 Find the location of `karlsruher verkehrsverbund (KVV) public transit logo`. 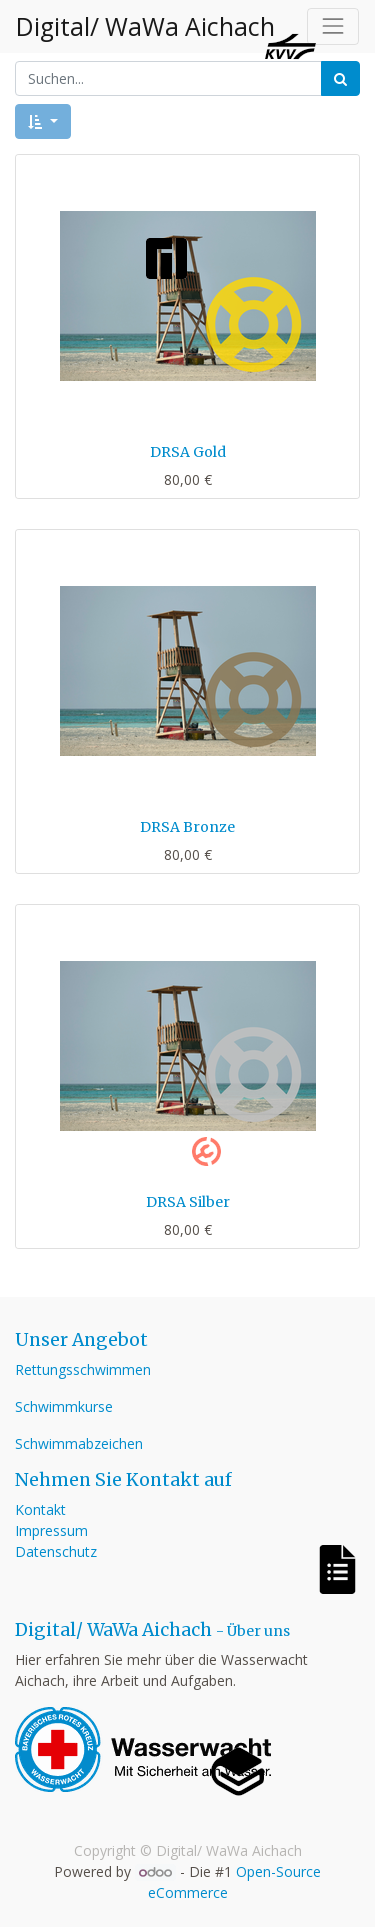

karlsruher verkehrsverbund (KVV) public transit logo is located at coordinates (290, 46).